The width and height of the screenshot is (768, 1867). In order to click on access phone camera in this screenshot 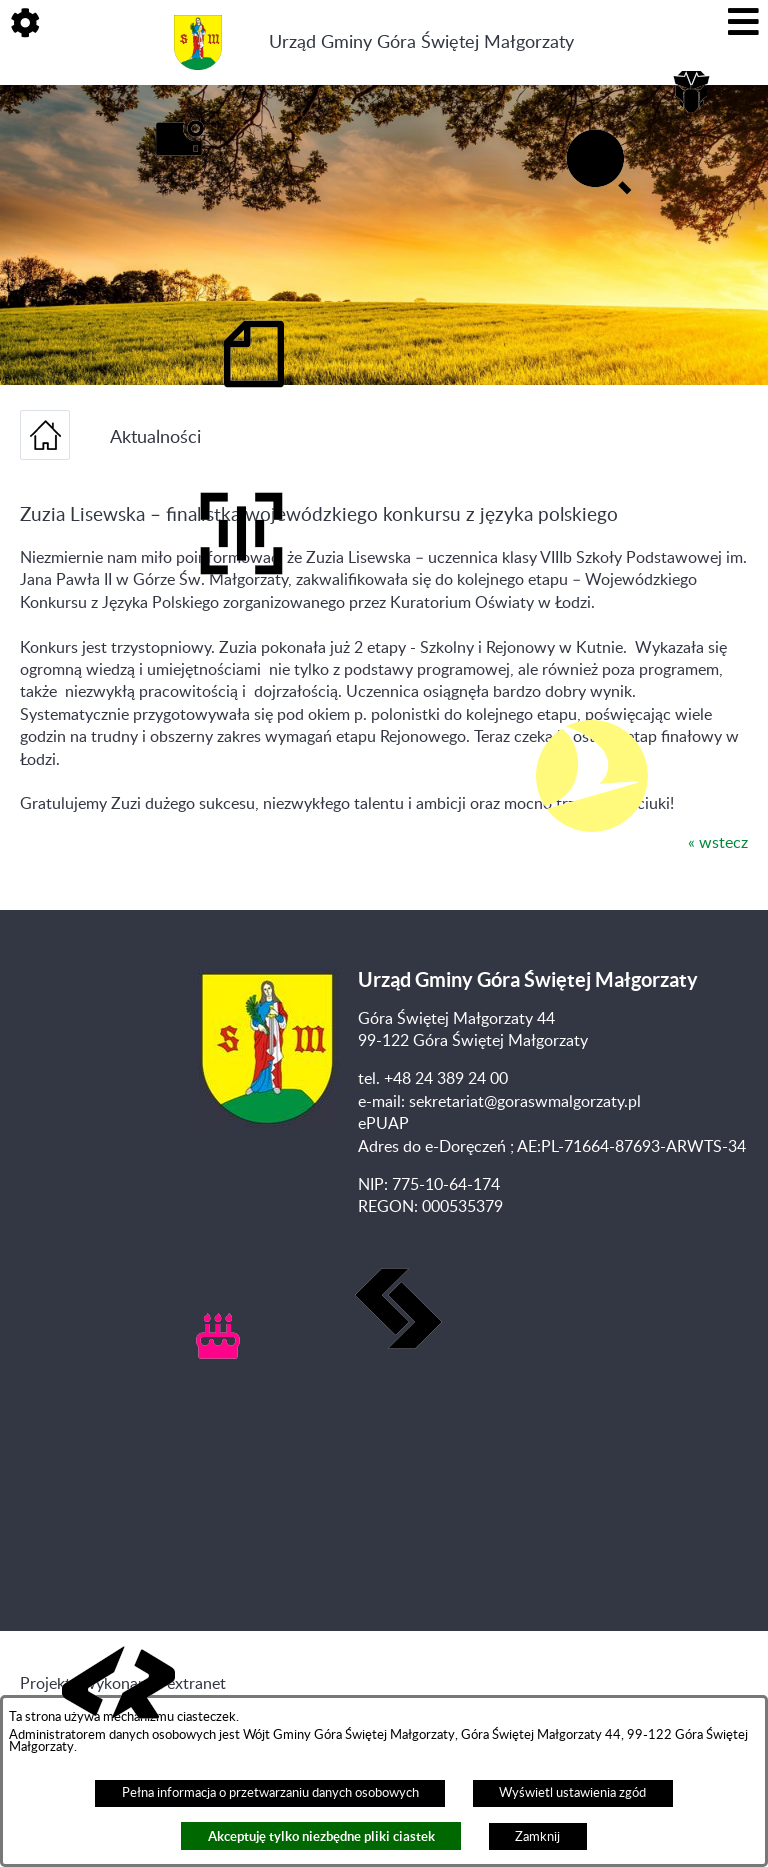, I will do `click(179, 139)`.